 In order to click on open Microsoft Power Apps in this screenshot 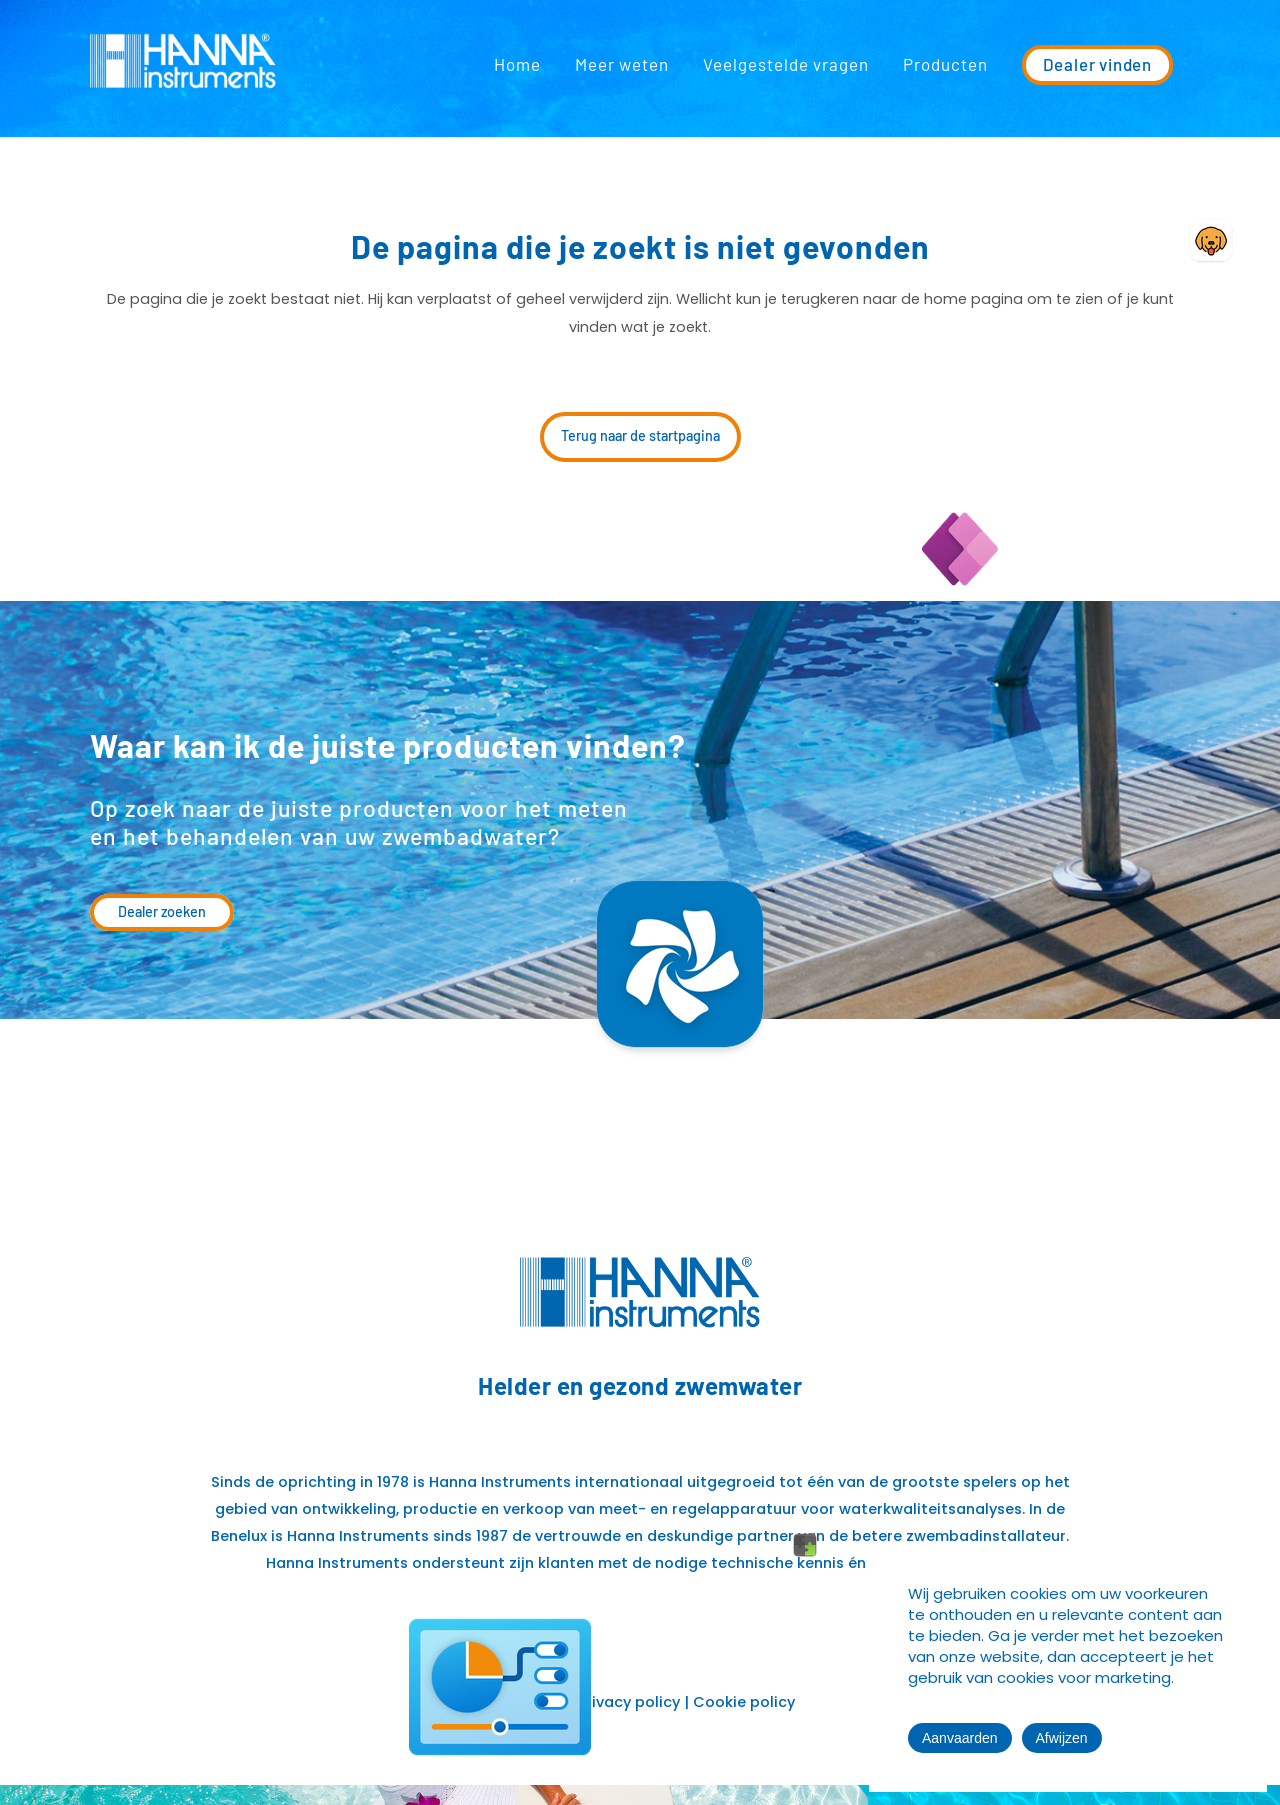, I will do `click(960, 549)`.